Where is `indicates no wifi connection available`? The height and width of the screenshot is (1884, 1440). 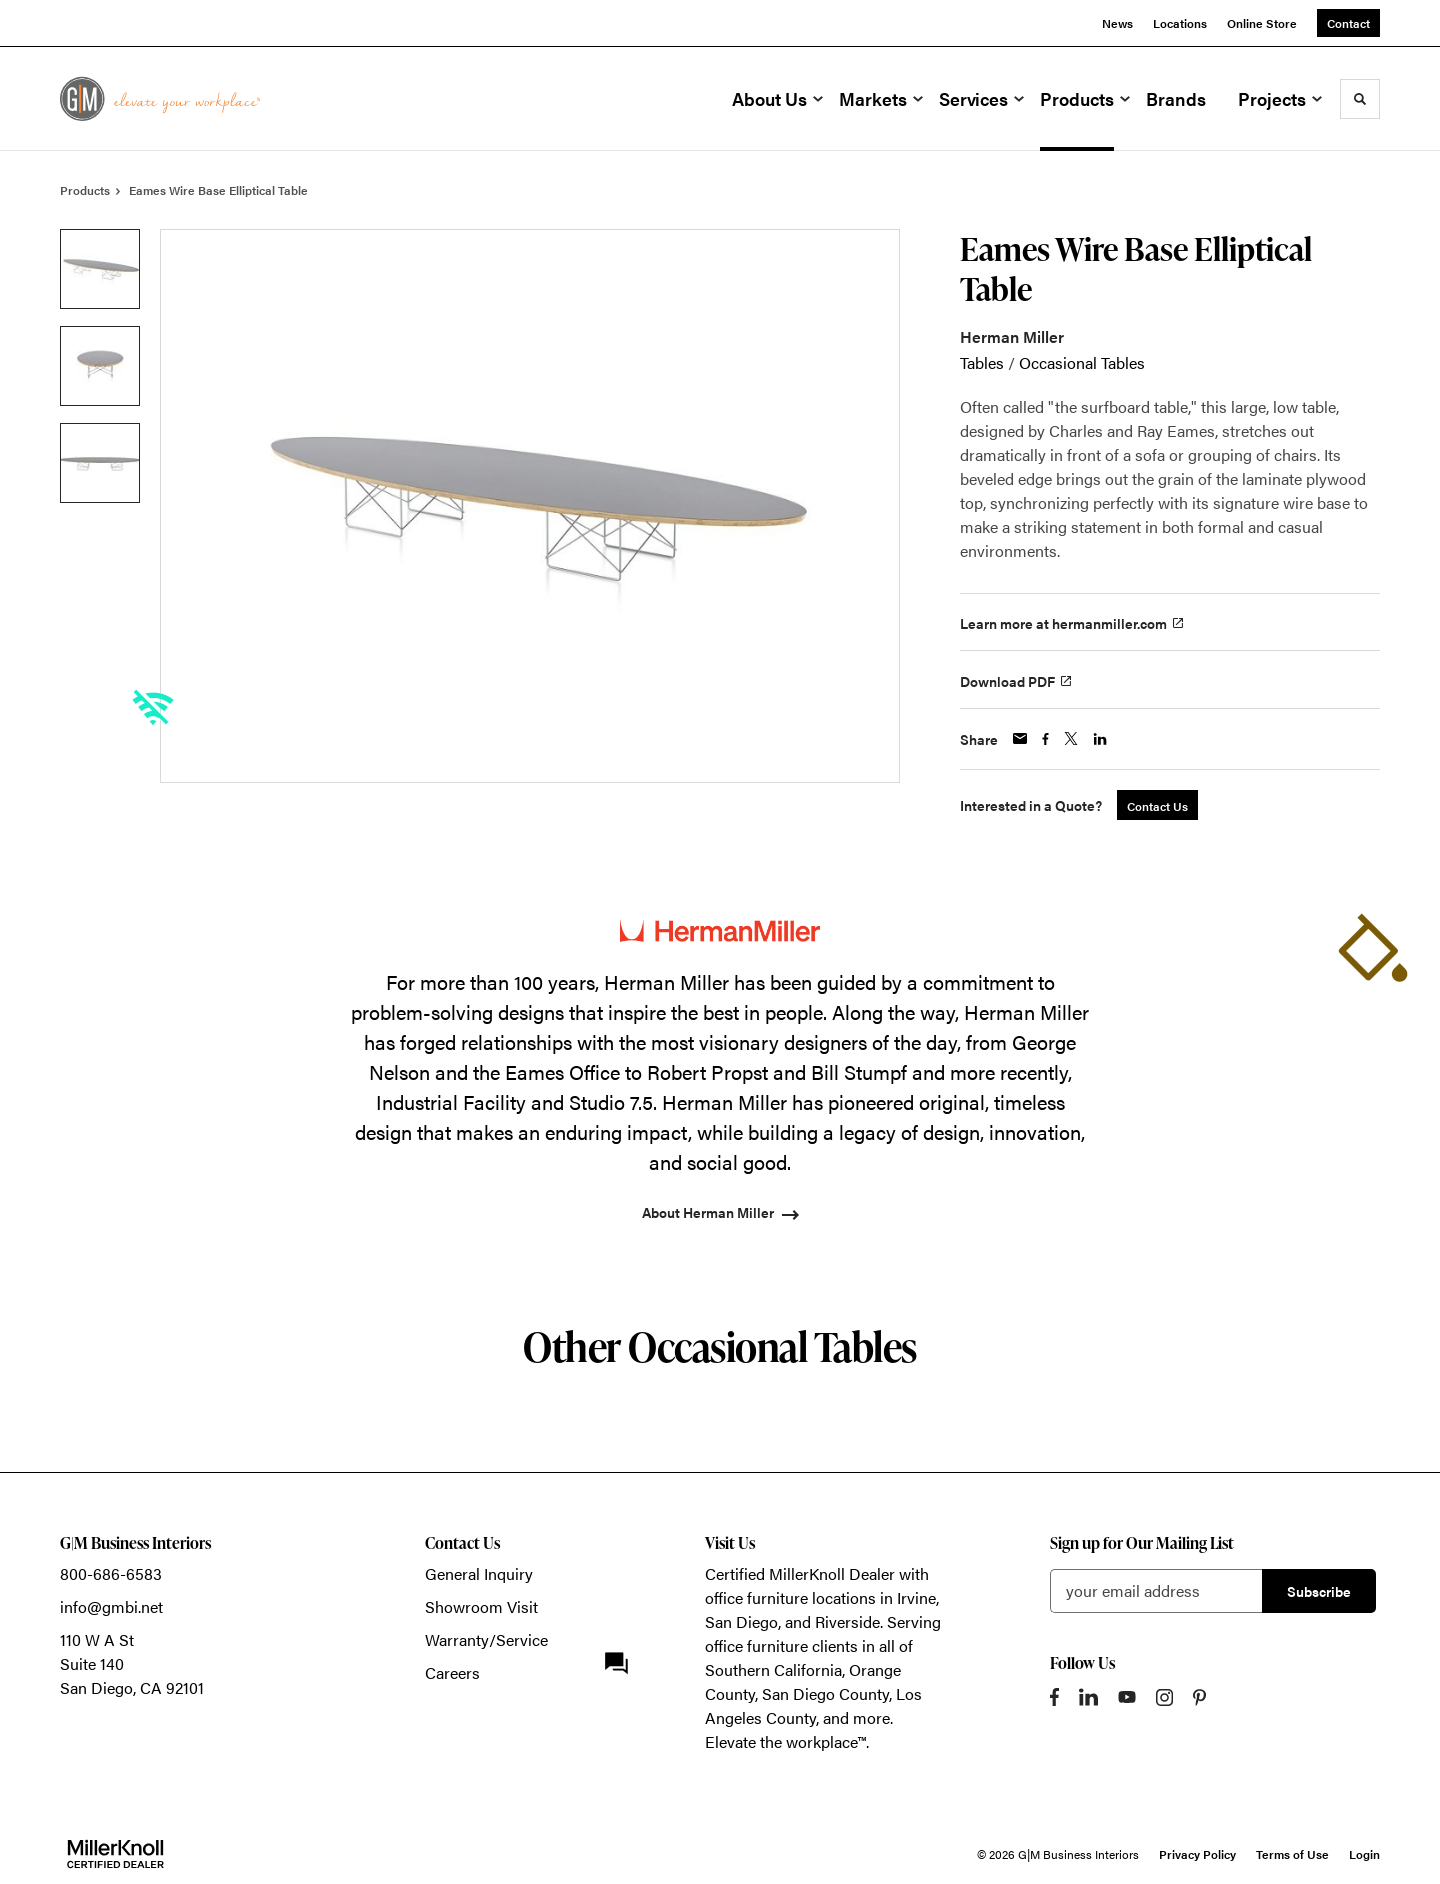 indicates no wifi connection available is located at coordinates (153, 709).